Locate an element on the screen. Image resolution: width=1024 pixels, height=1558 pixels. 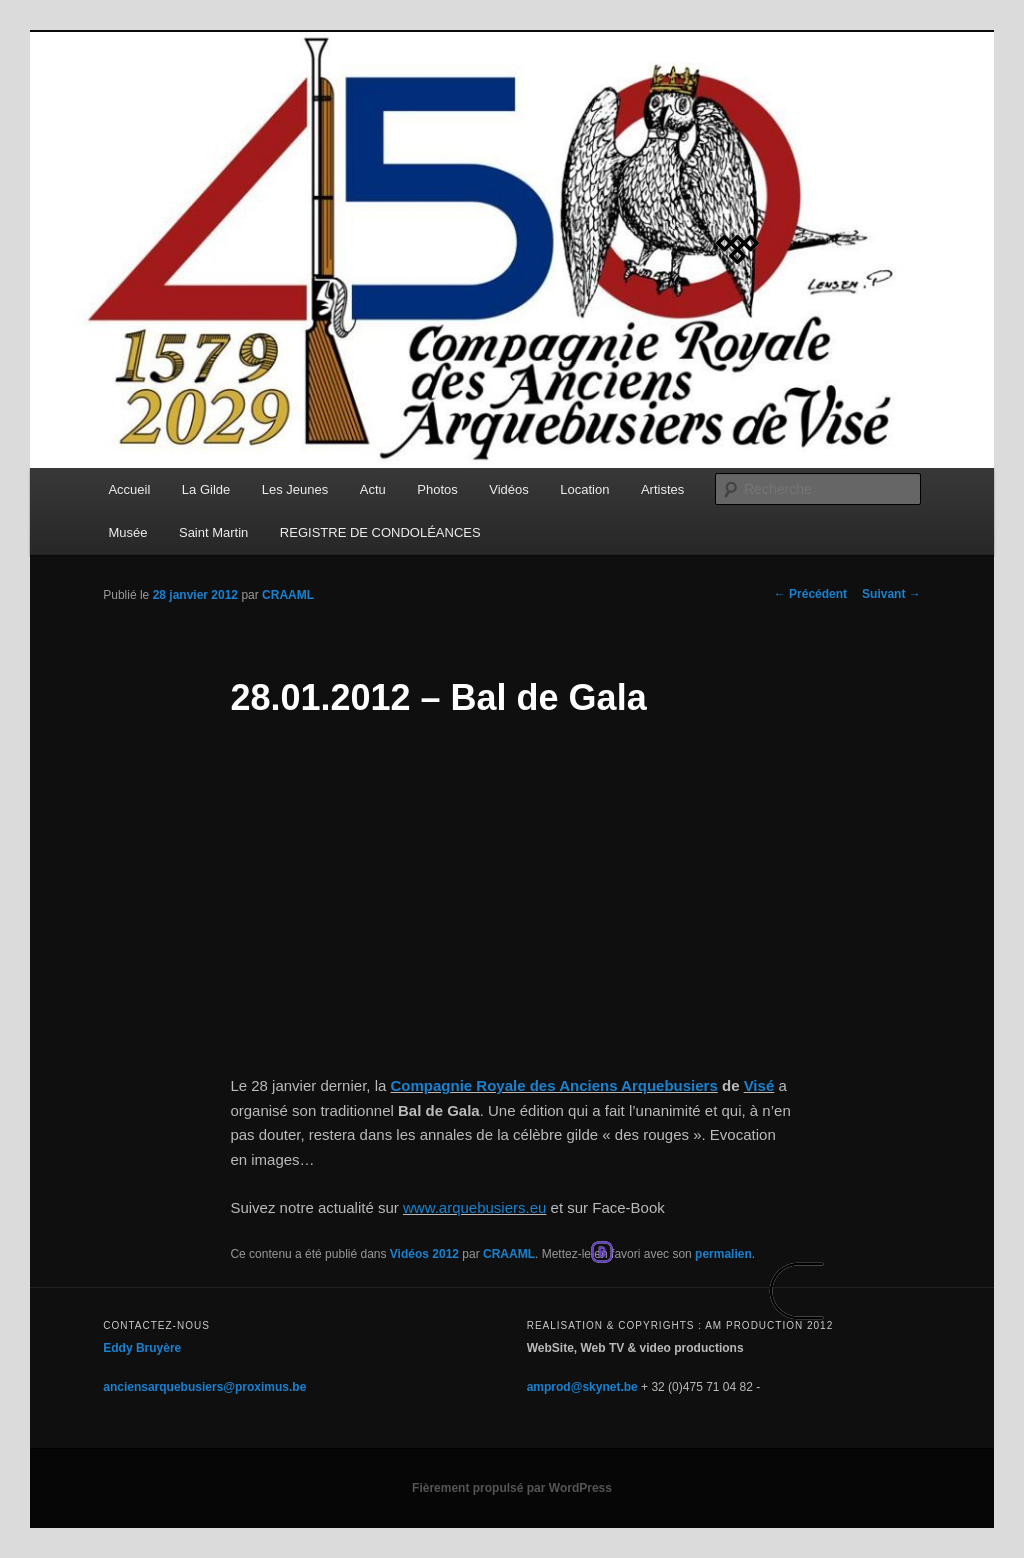
open tidal music streaming app is located at coordinates (737, 248).